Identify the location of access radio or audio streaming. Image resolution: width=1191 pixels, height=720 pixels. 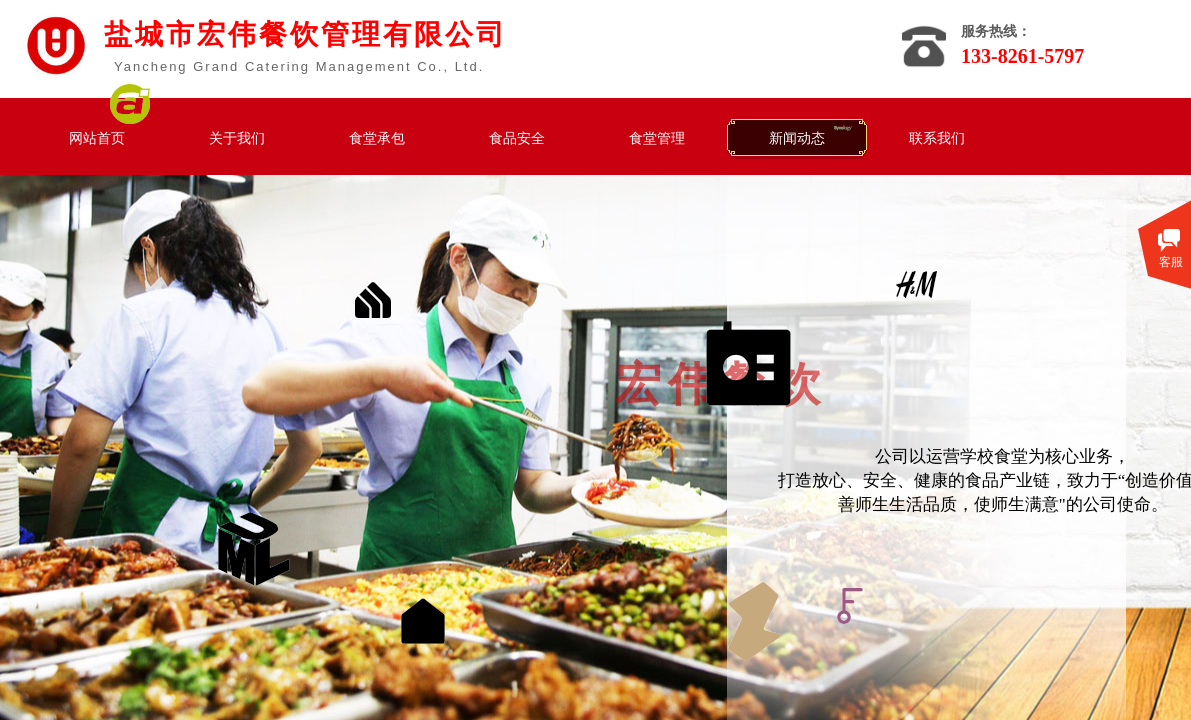
(748, 367).